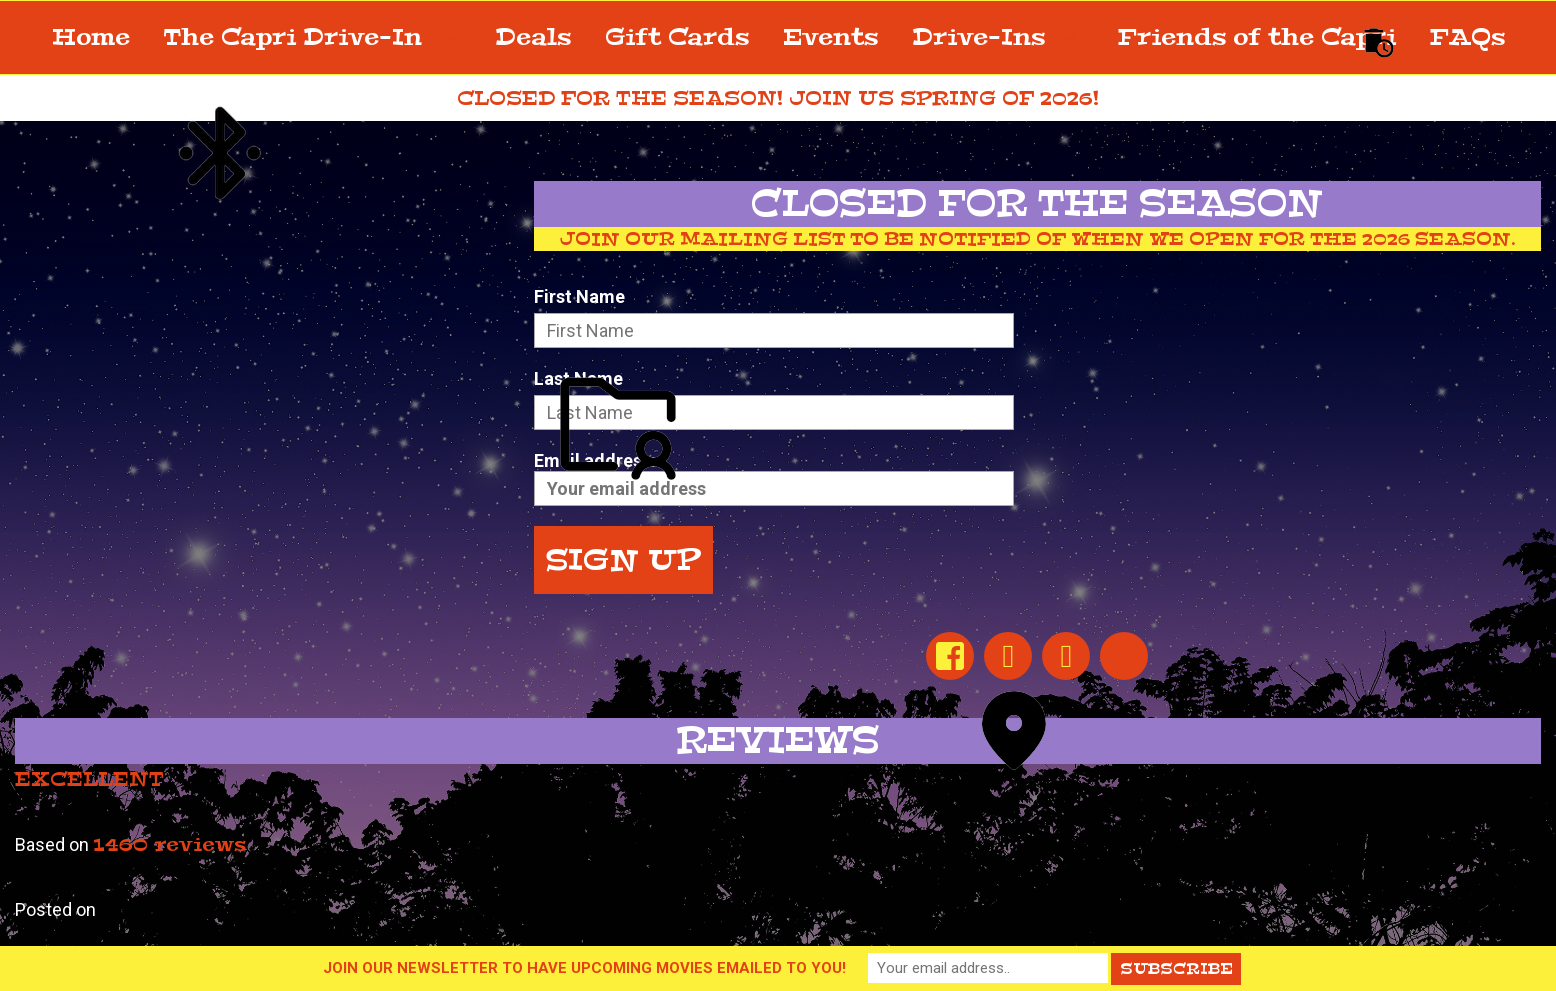 Image resolution: width=1556 pixels, height=991 pixels. What do you see at coordinates (1014, 731) in the screenshot?
I see `view or set a location on the map` at bounding box center [1014, 731].